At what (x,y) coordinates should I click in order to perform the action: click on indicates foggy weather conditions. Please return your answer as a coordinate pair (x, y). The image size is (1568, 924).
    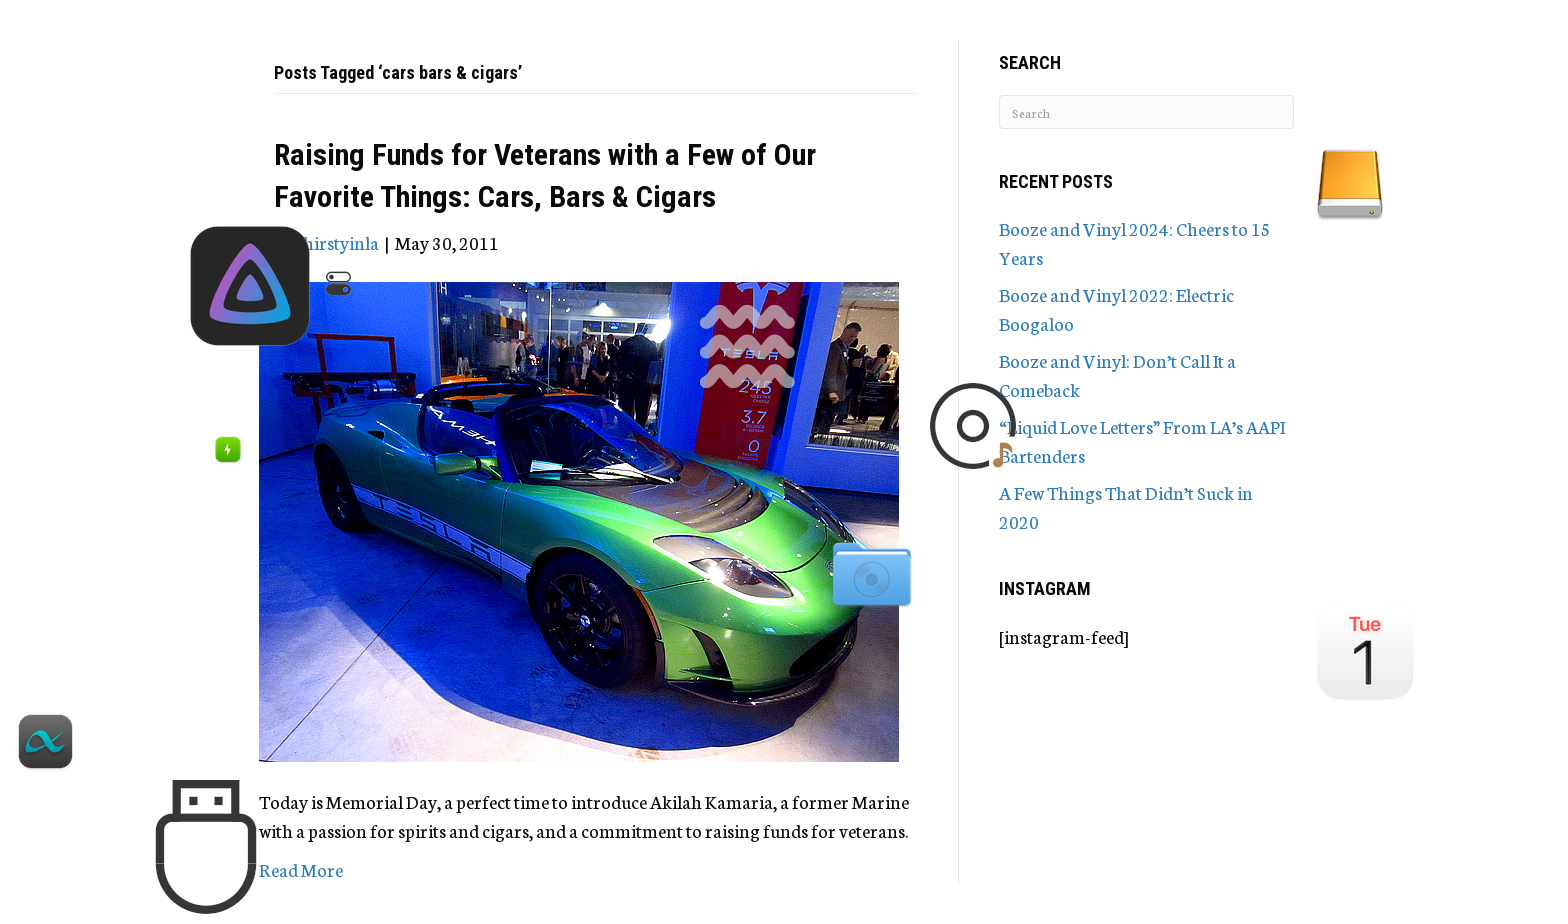
    Looking at the image, I should click on (747, 346).